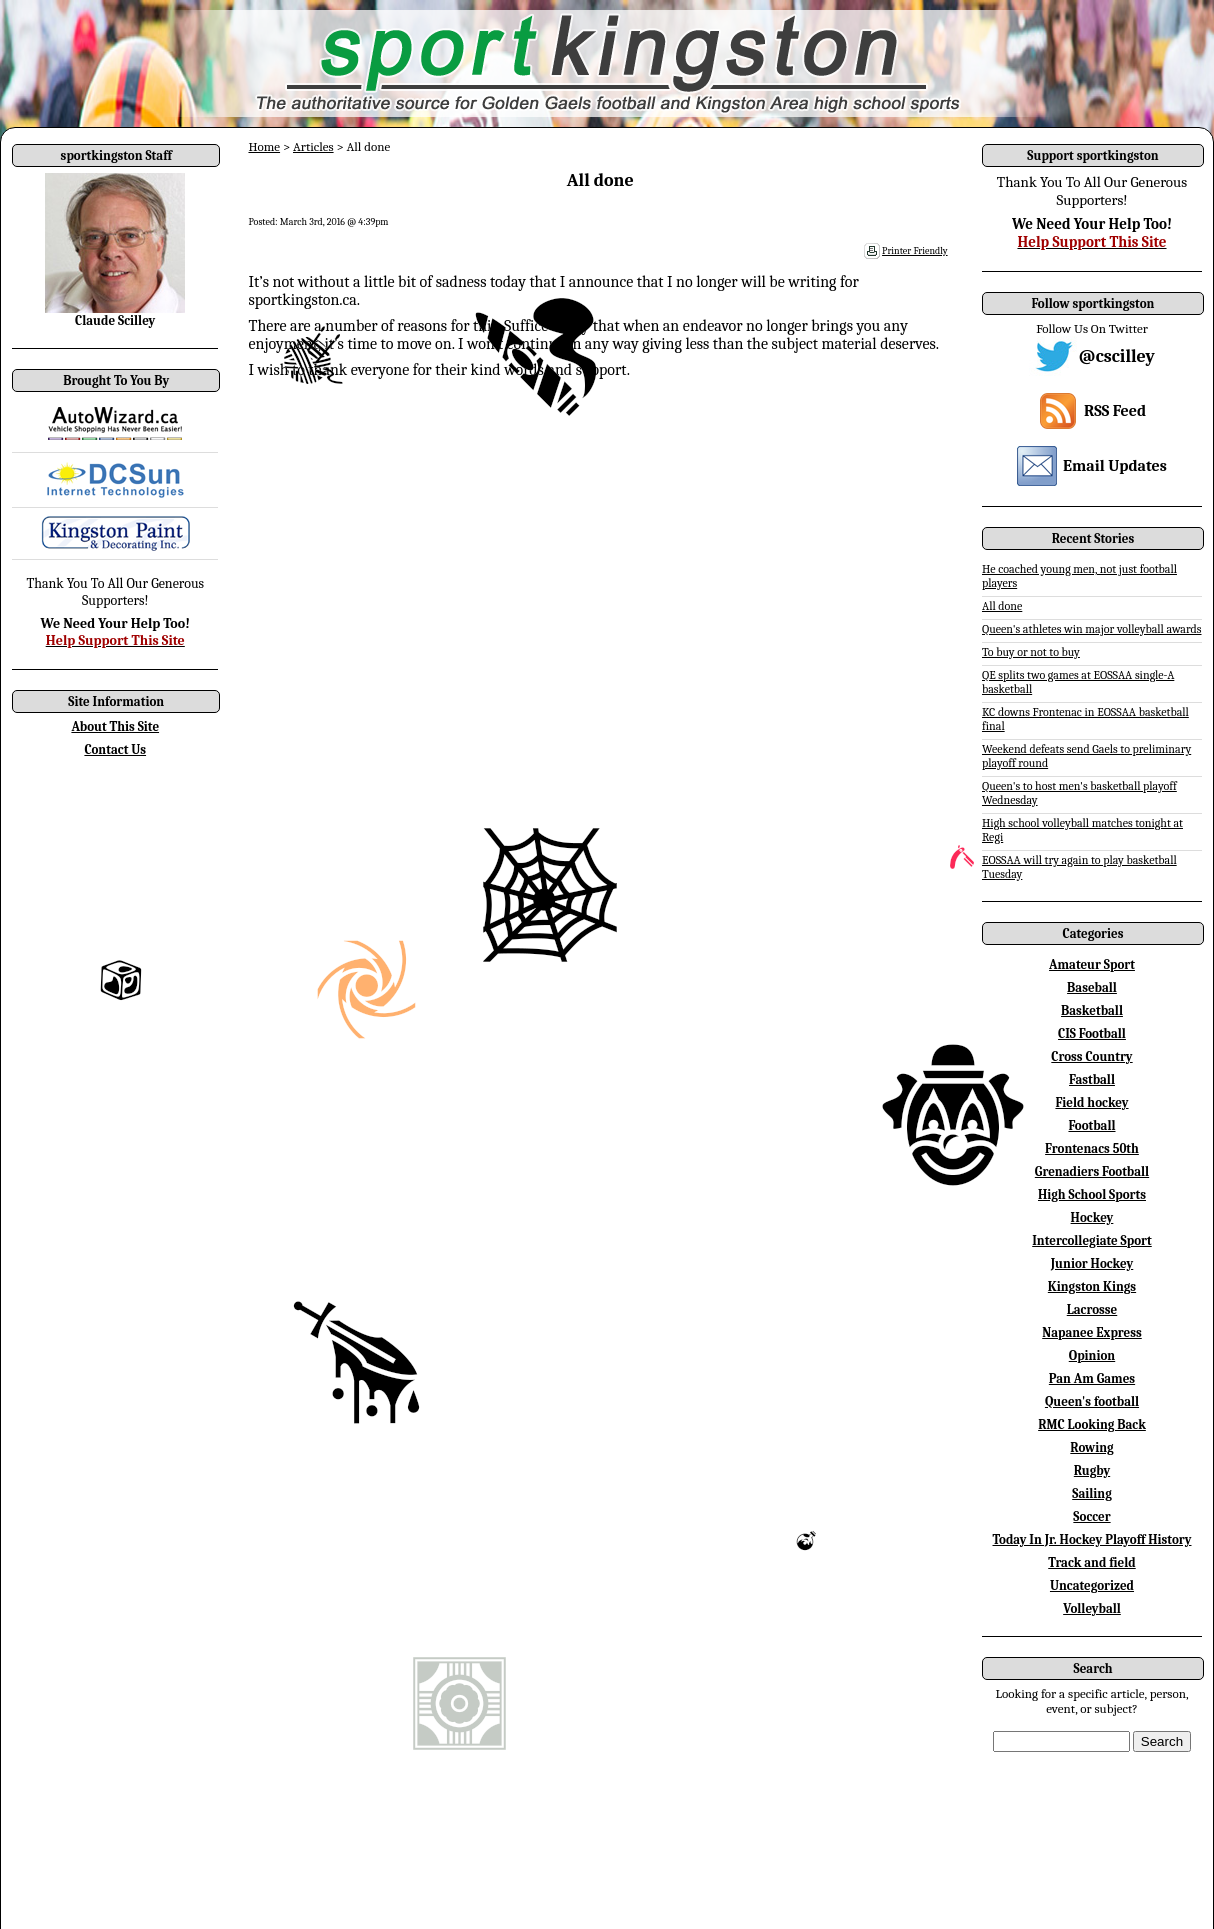 Image resolution: width=1214 pixels, height=1929 pixels. Describe the element at coordinates (806, 1540) in the screenshot. I see `use a fire potion or consumable item` at that location.